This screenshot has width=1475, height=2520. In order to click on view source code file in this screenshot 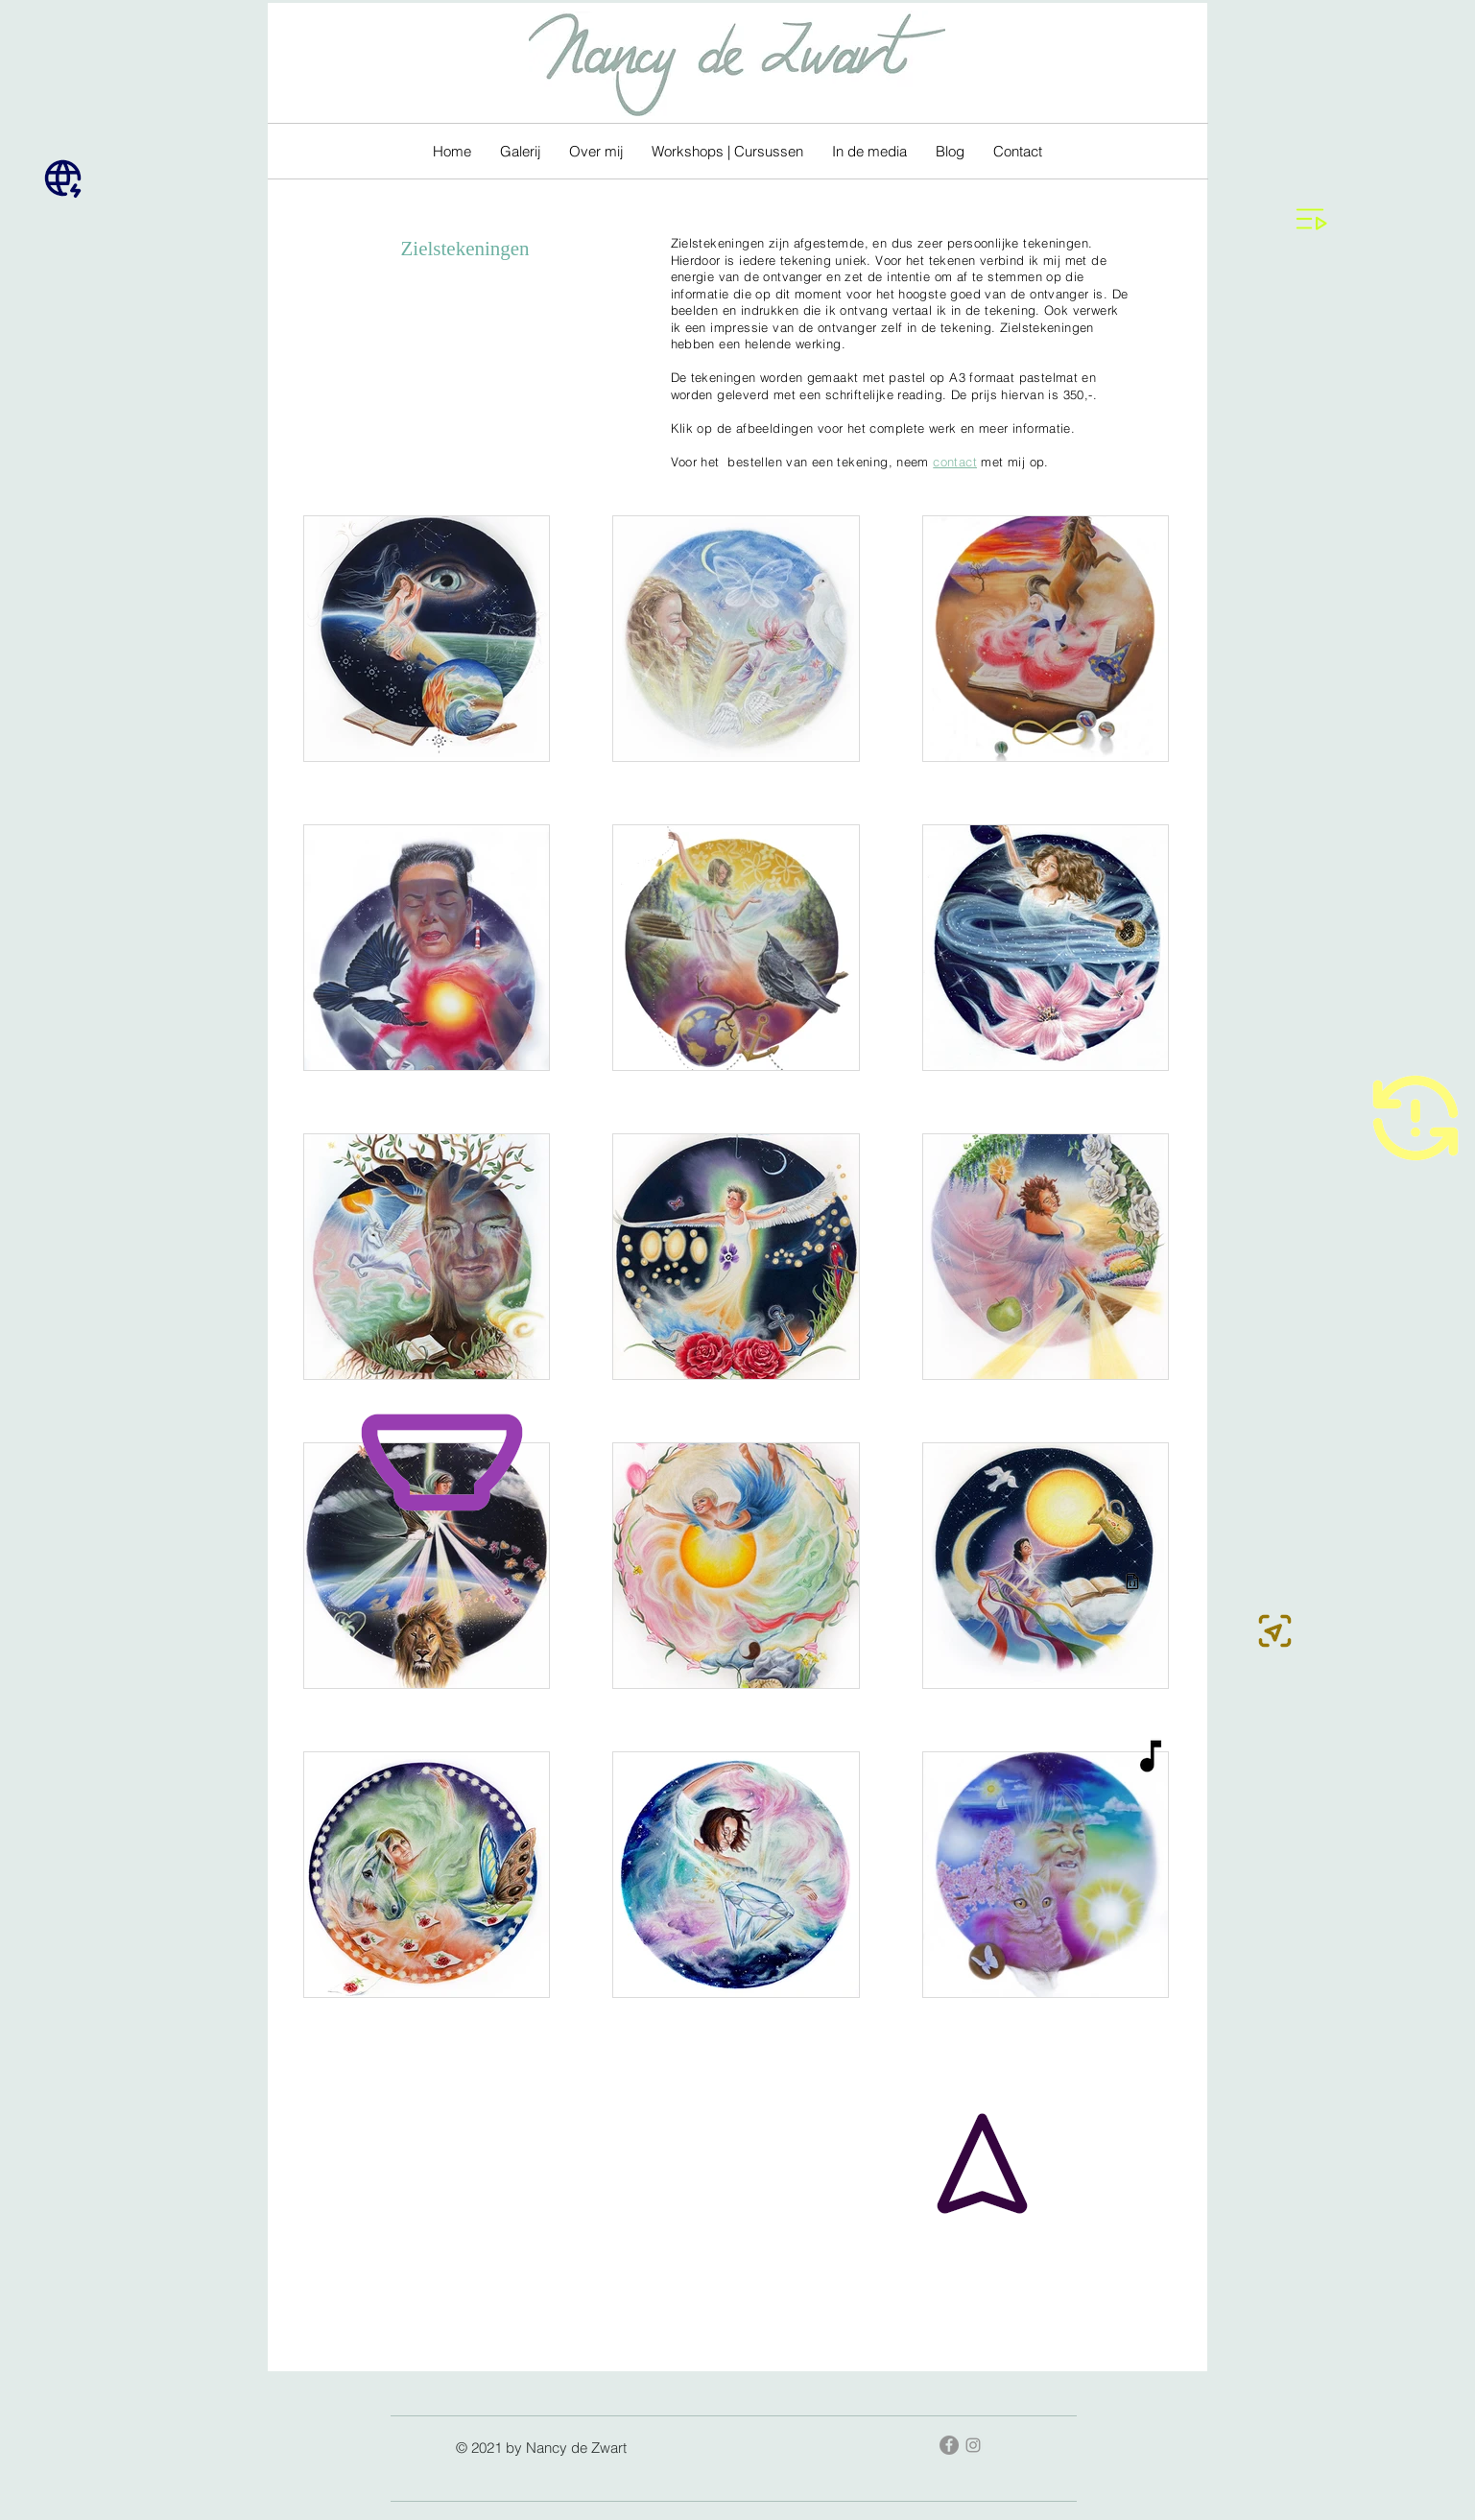, I will do `click(1132, 1581)`.